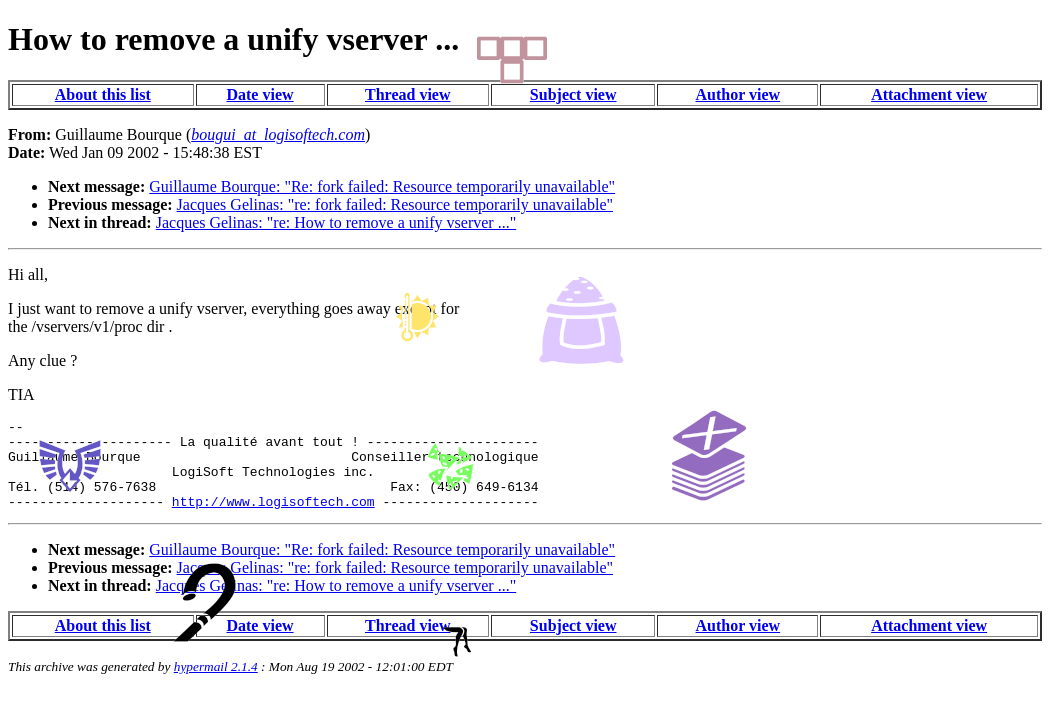 The width and height of the screenshot is (1050, 720). Describe the element at coordinates (709, 451) in the screenshot. I see `delete or remove a card from your deck` at that location.